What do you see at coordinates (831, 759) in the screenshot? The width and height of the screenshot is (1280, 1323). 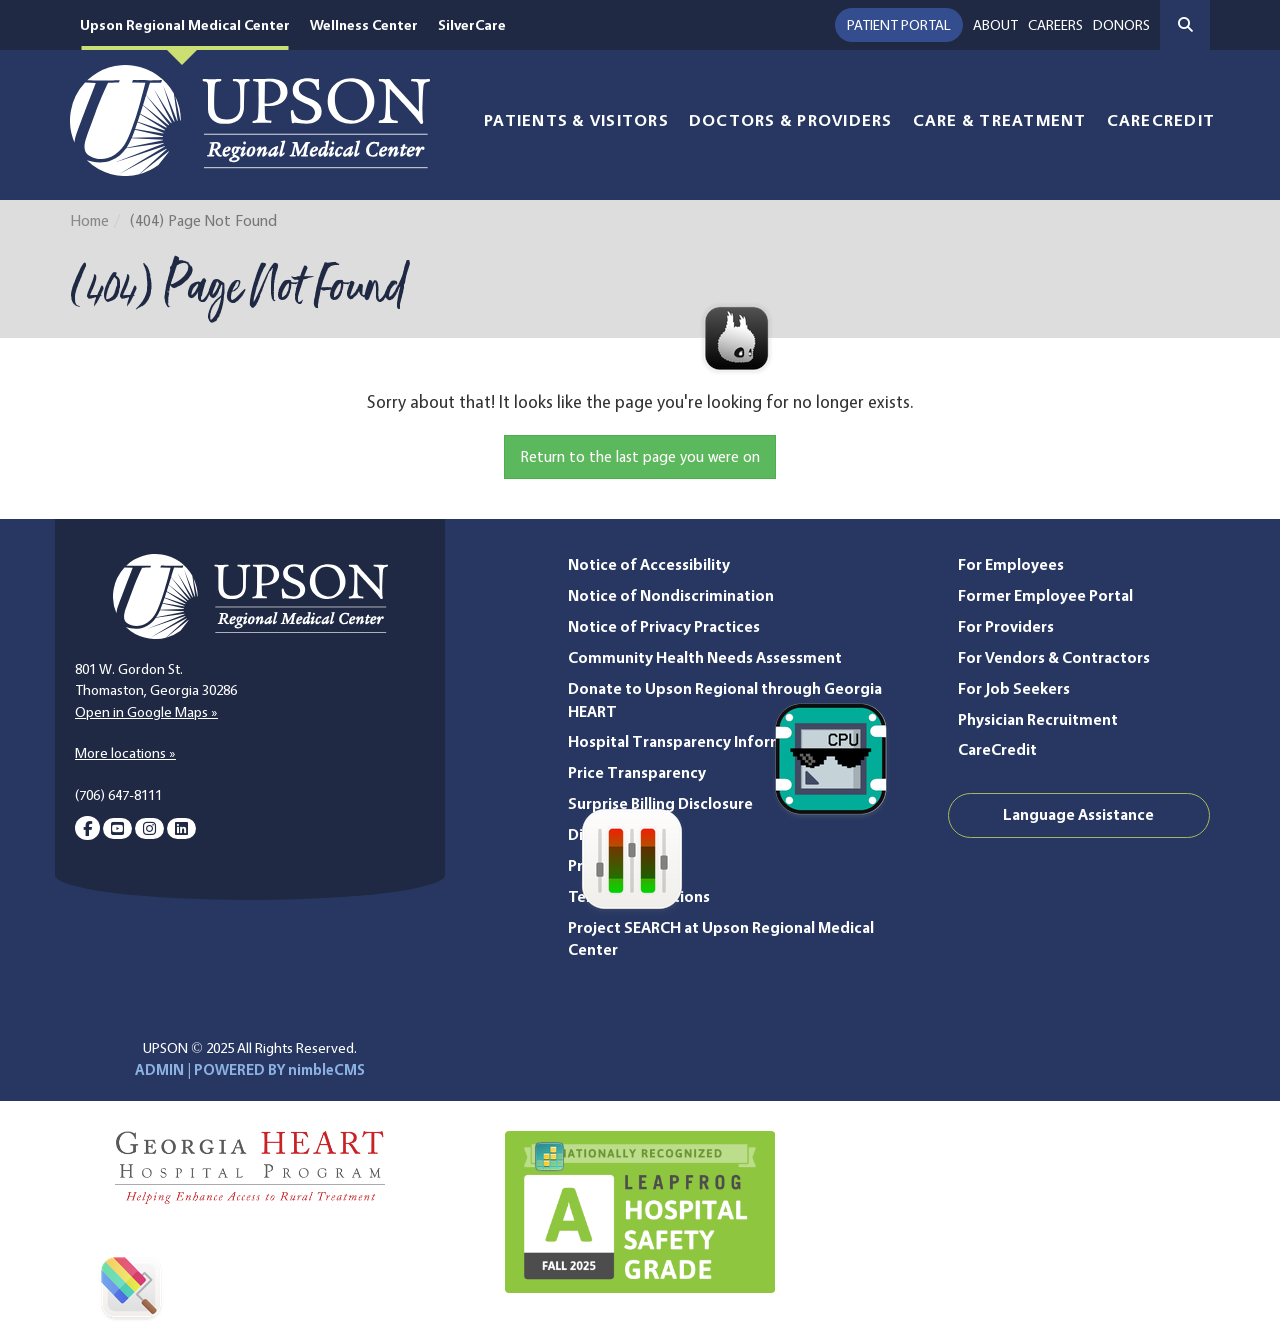 I see `open GPU Screen Recorder application` at bounding box center [831, 759].